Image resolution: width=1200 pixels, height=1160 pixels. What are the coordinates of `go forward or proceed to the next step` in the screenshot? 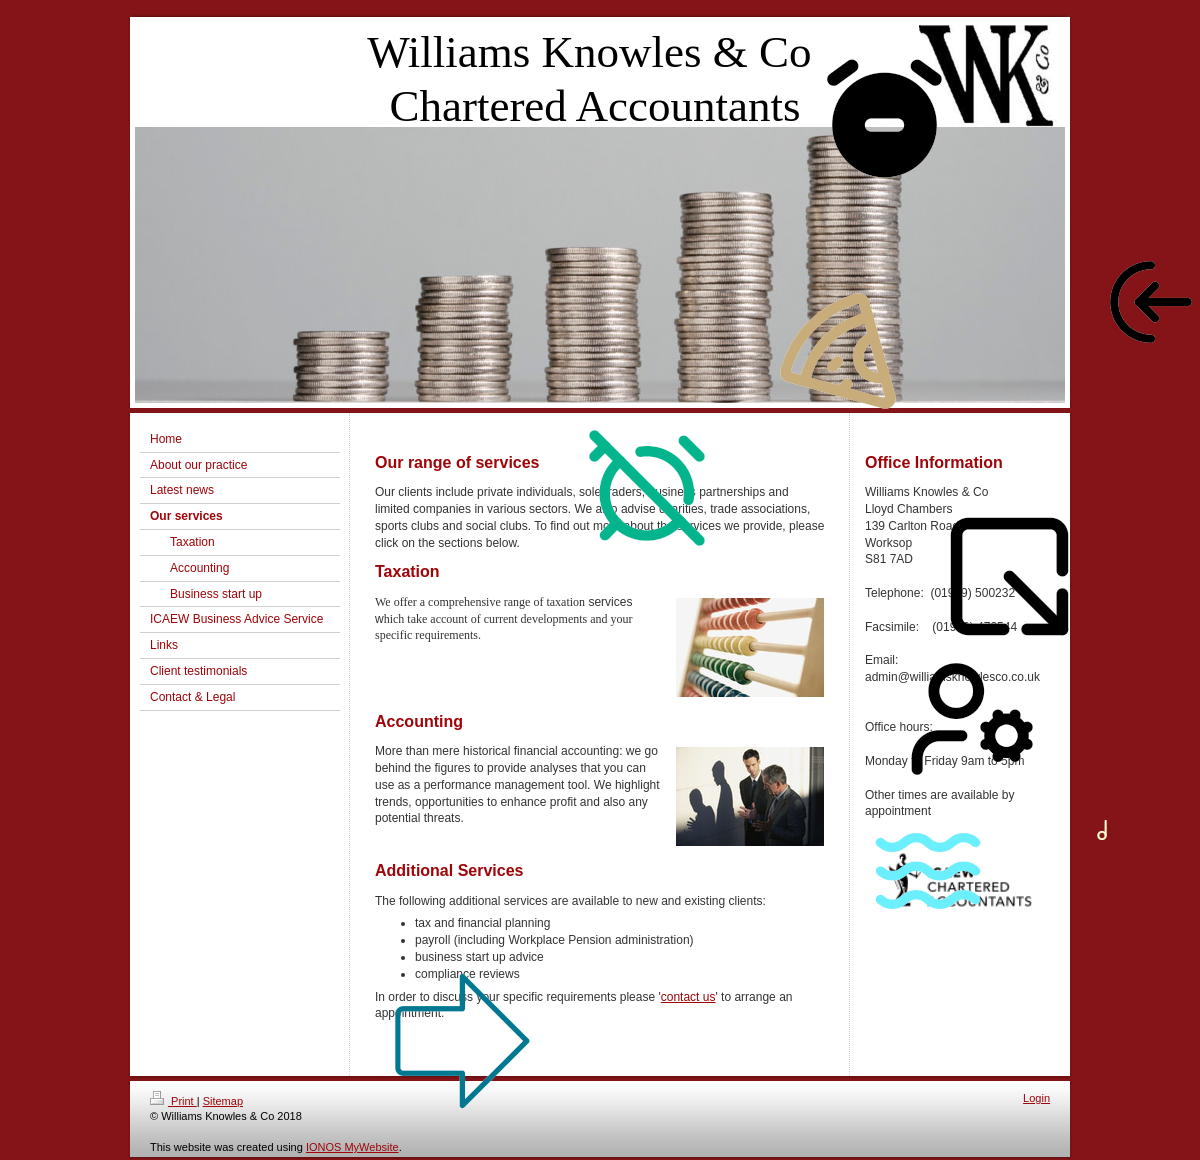 It's located at (457, 1041).